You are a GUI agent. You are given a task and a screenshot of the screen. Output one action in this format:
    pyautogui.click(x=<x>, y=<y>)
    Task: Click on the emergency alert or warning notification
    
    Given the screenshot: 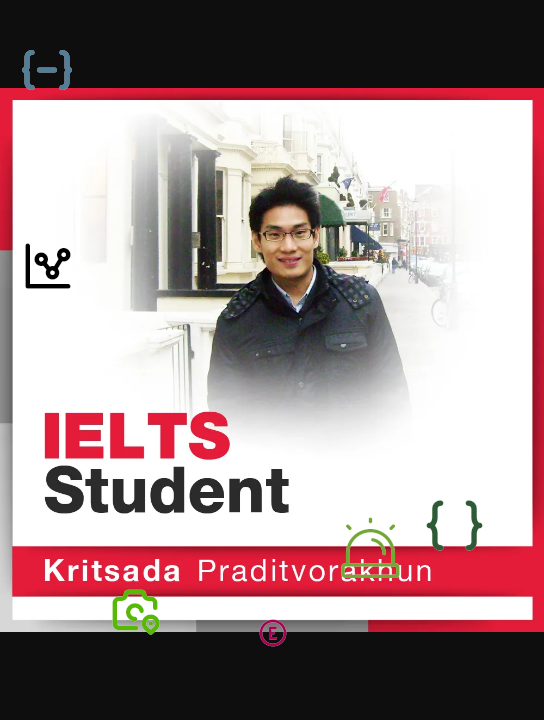 What is the action you would take?
    pyautogui.click(x=370, y=553)
    